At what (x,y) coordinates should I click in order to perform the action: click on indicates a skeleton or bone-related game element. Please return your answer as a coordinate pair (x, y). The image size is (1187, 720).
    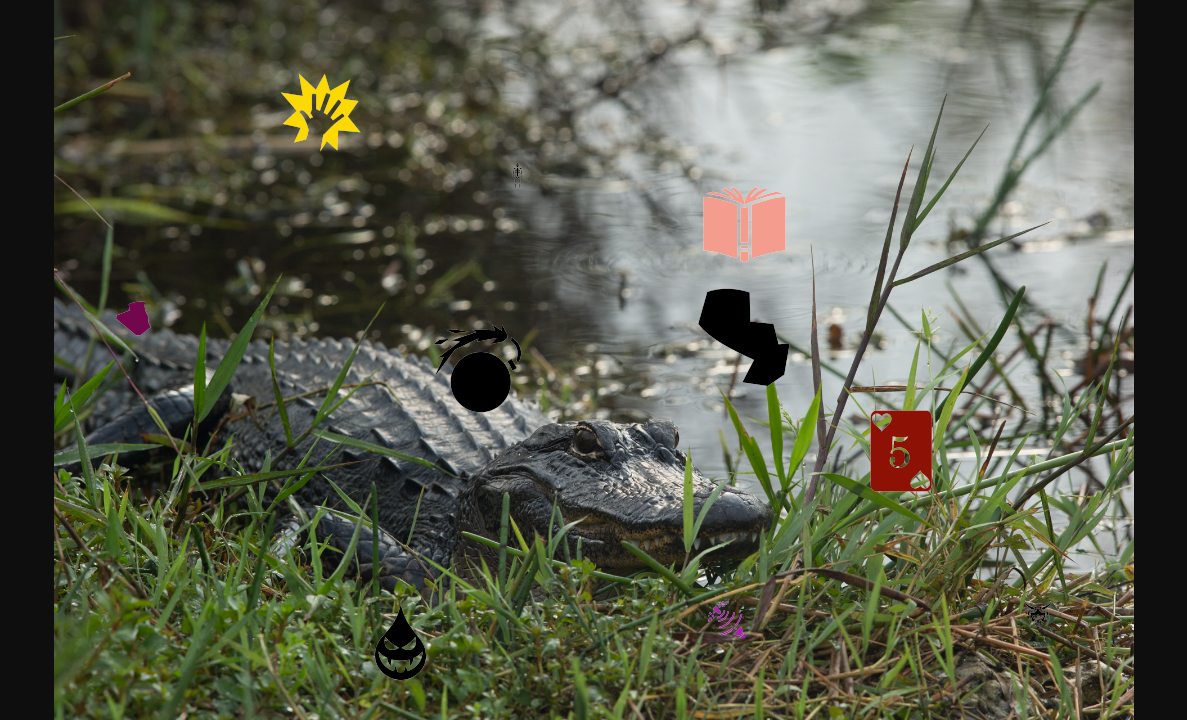
    Looking at the image, I should click on (517, 175).